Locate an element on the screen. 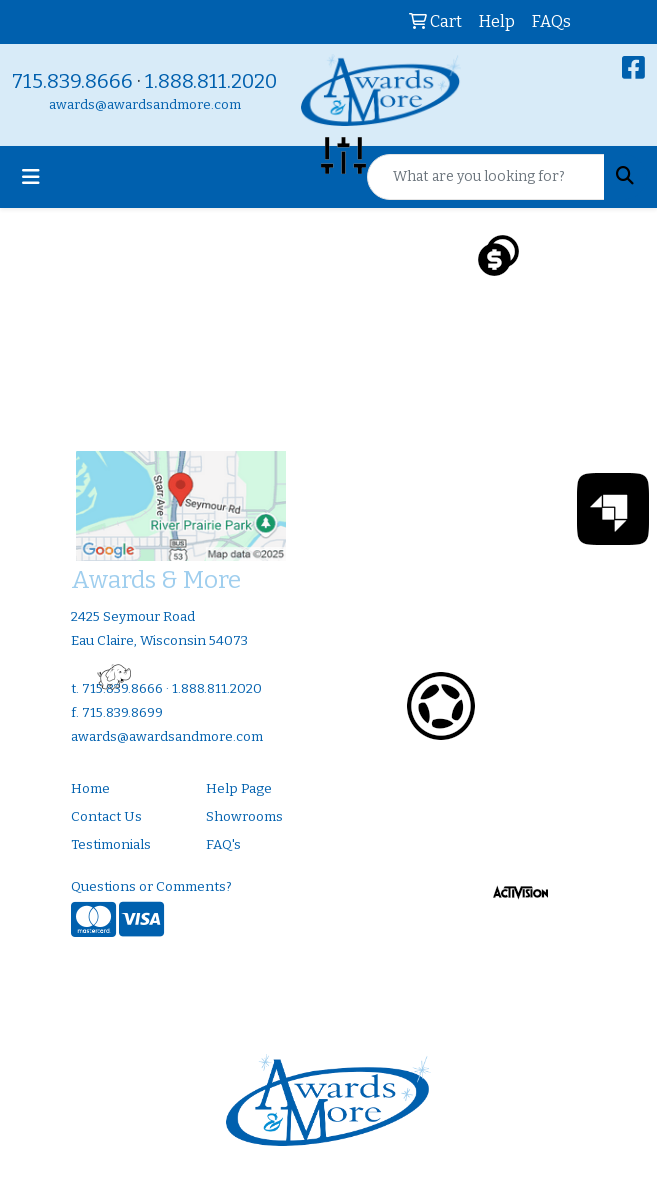  view your coin balance or currency is located at coordinates (498, 255).